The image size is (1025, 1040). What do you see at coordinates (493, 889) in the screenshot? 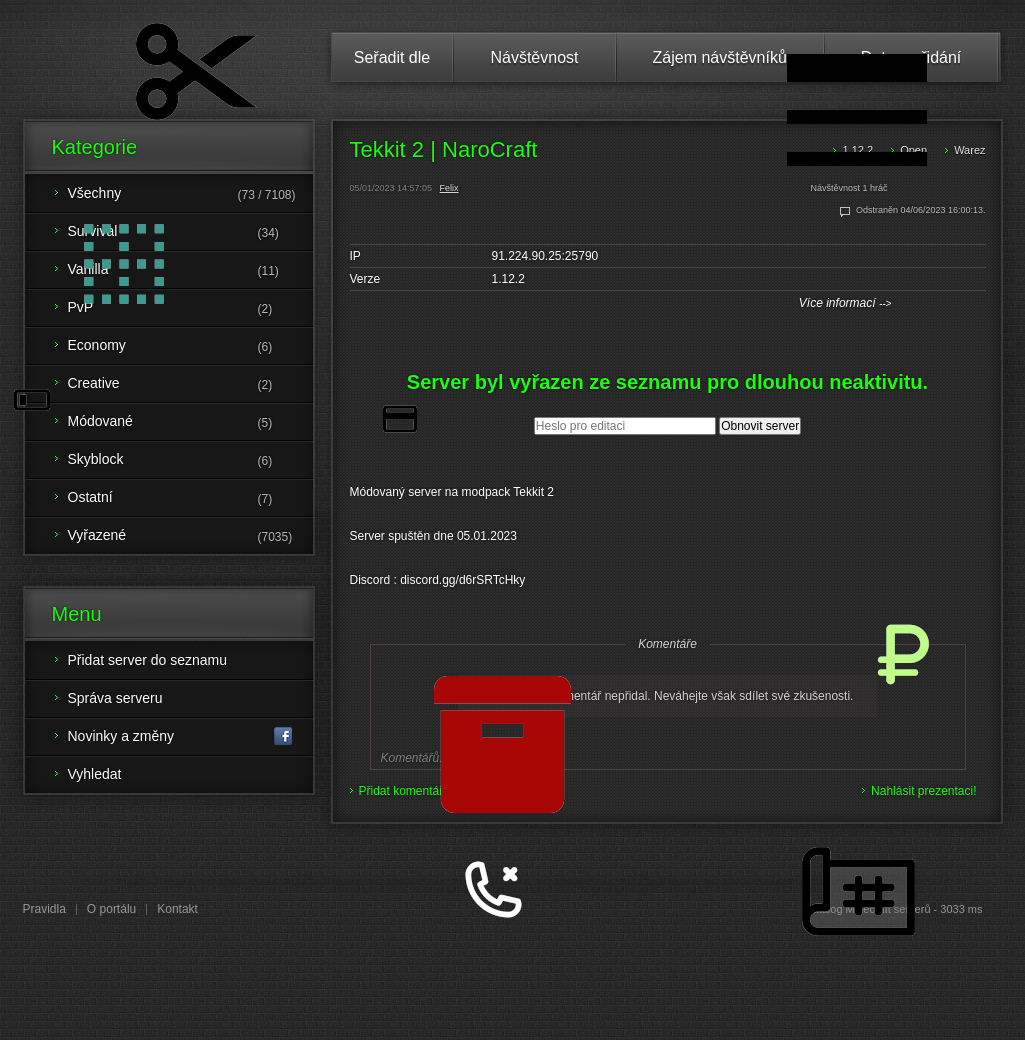
I see `indicates a missed phone call` at bounding box center [493, 889].